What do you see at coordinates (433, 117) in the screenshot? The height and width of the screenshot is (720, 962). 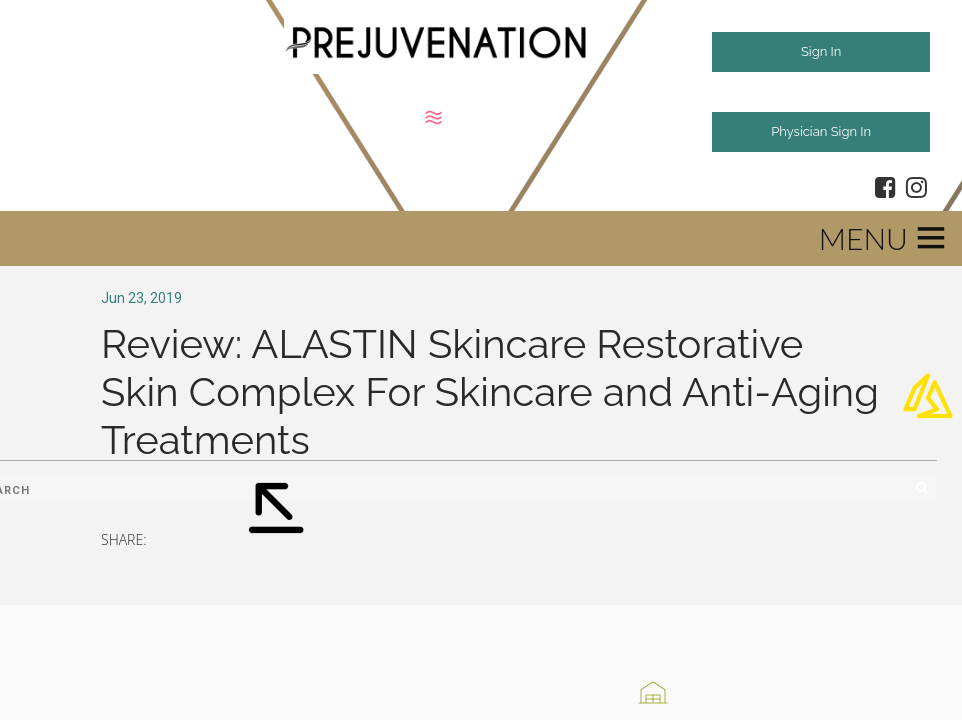 I see `indicates water or aquatic features` at bounding box center [433, 117].